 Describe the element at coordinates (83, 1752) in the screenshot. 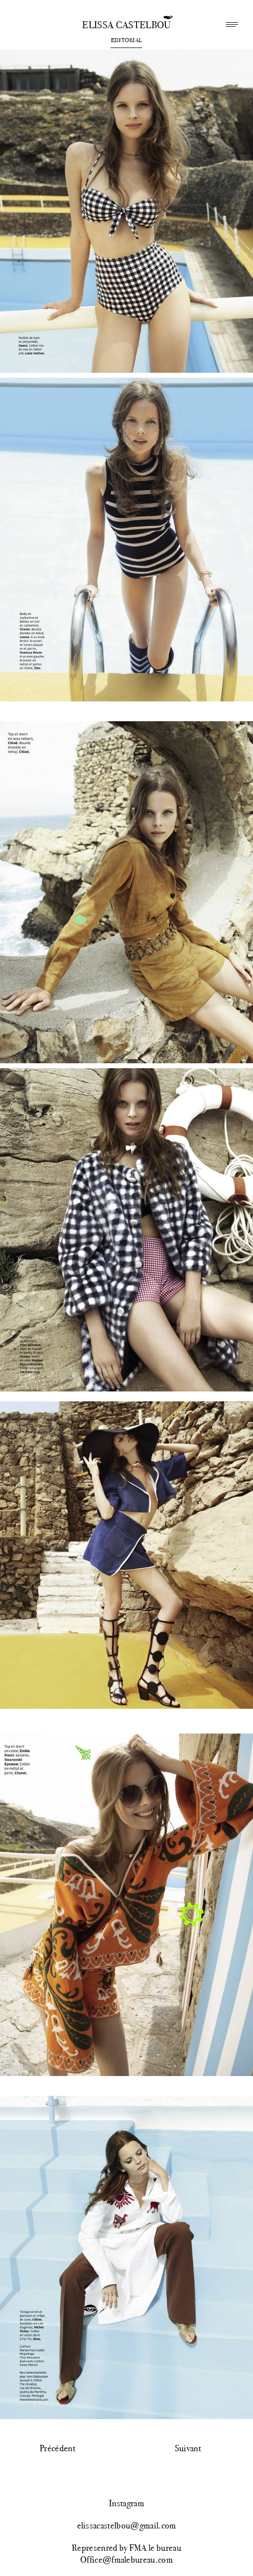

I see `activate web spit ability` at that location.